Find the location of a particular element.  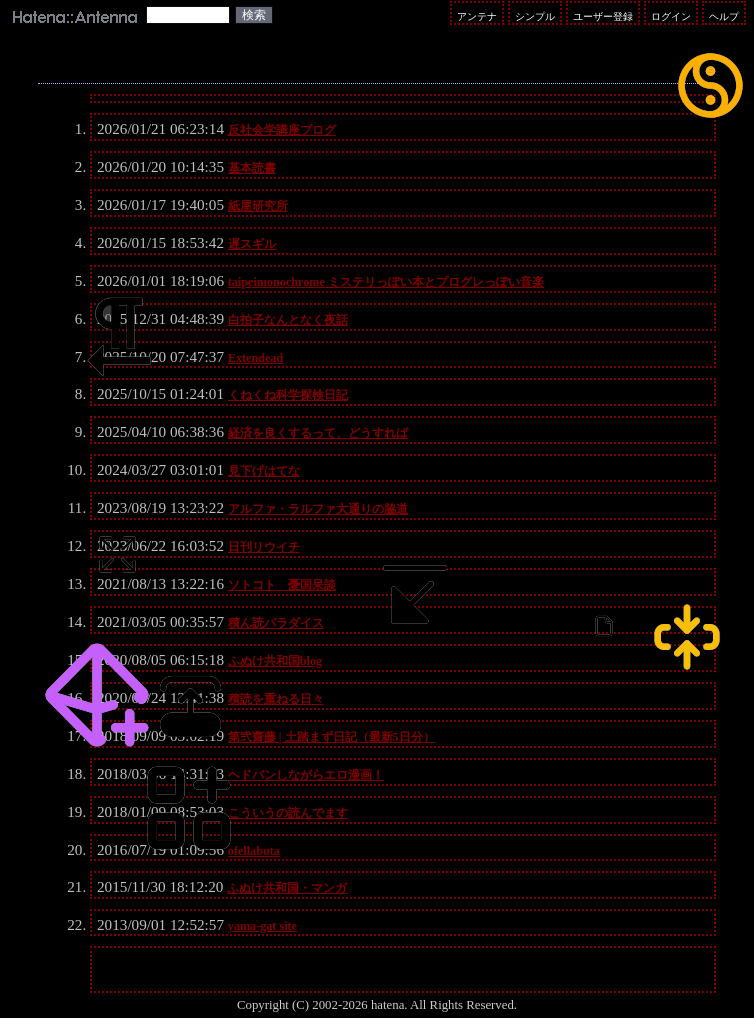

open app drawer or menu is located at coordinates (189, 808).